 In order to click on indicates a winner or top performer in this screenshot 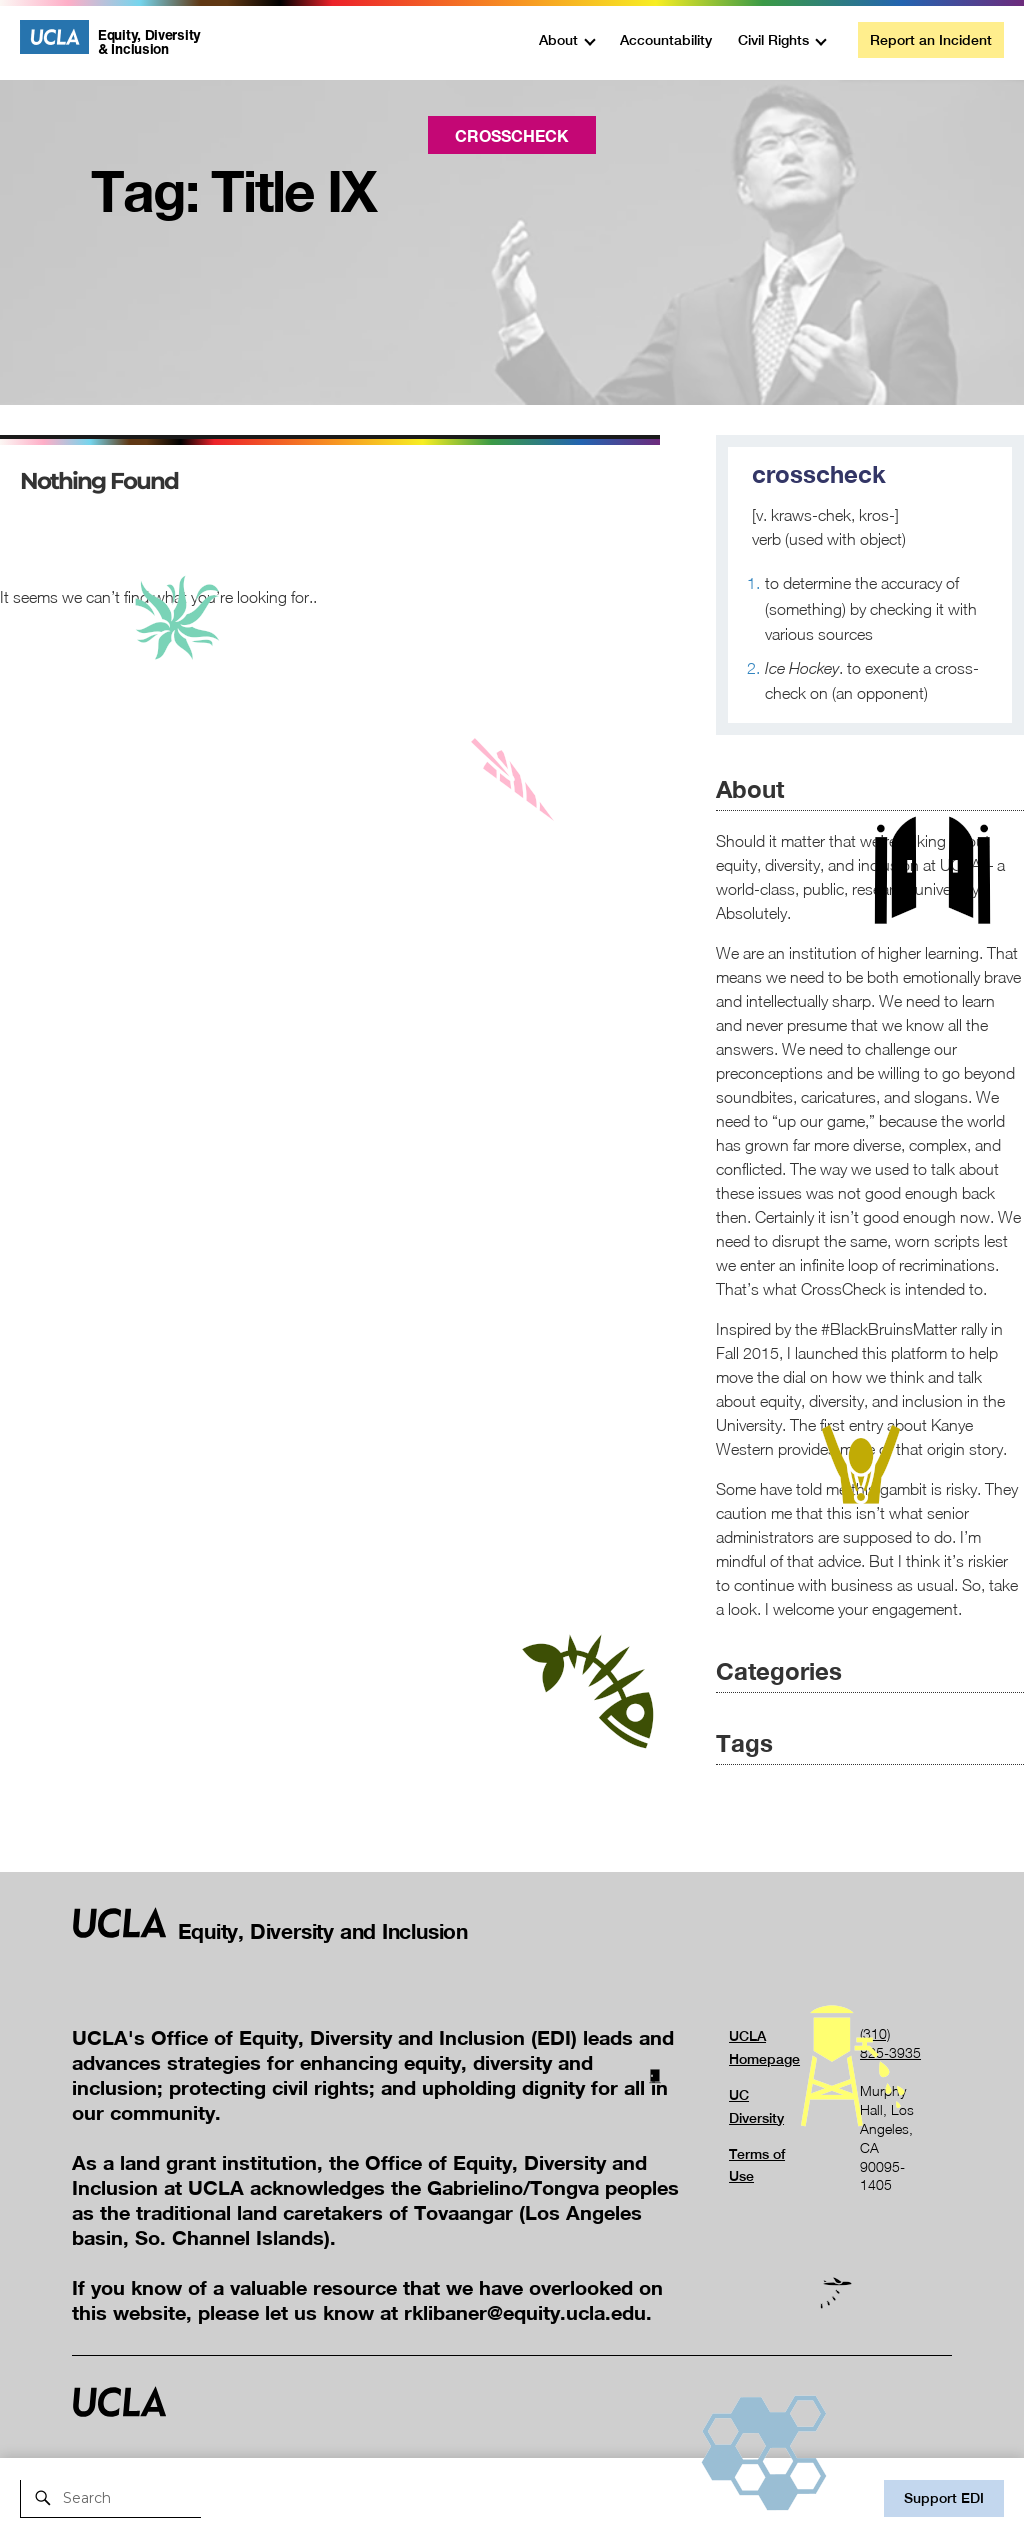, I will do `click(861, 1464)`.